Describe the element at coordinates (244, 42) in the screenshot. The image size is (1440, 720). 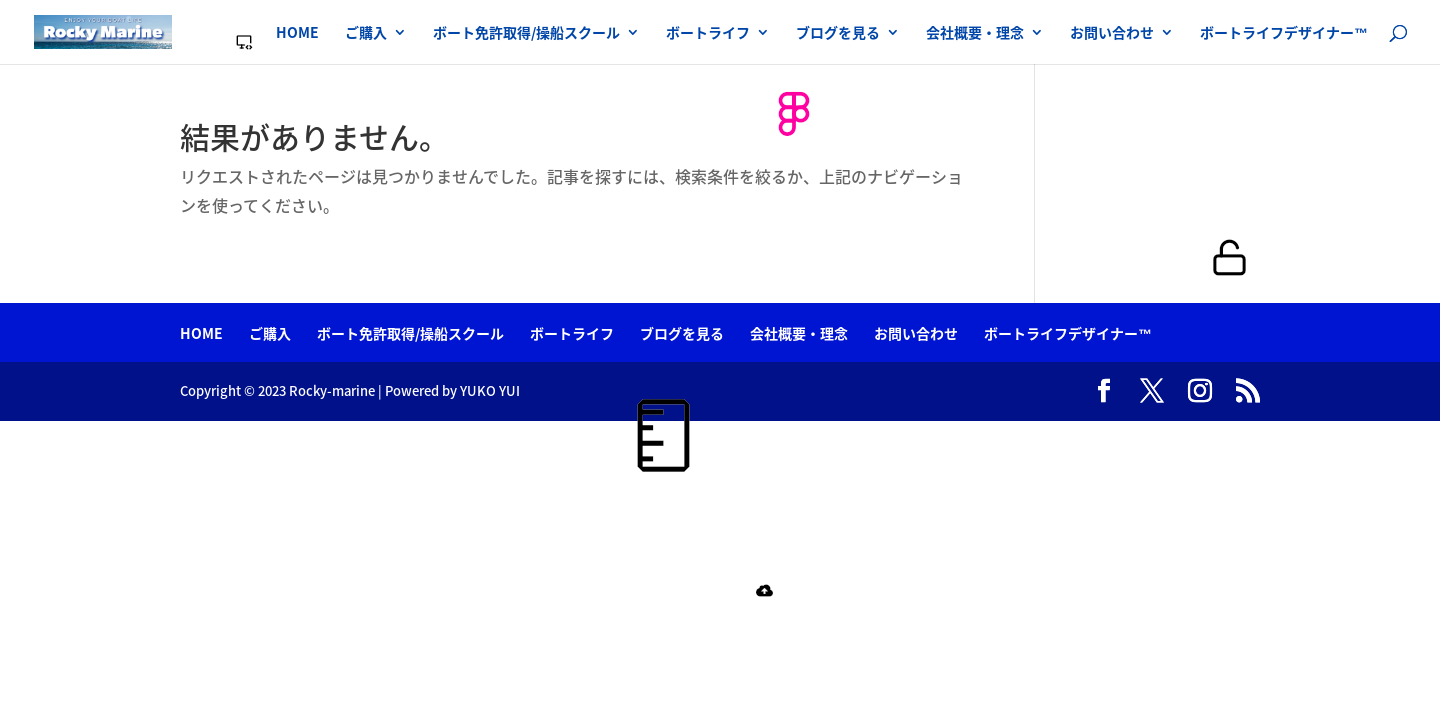
I see `access desktop development environment` at that location.